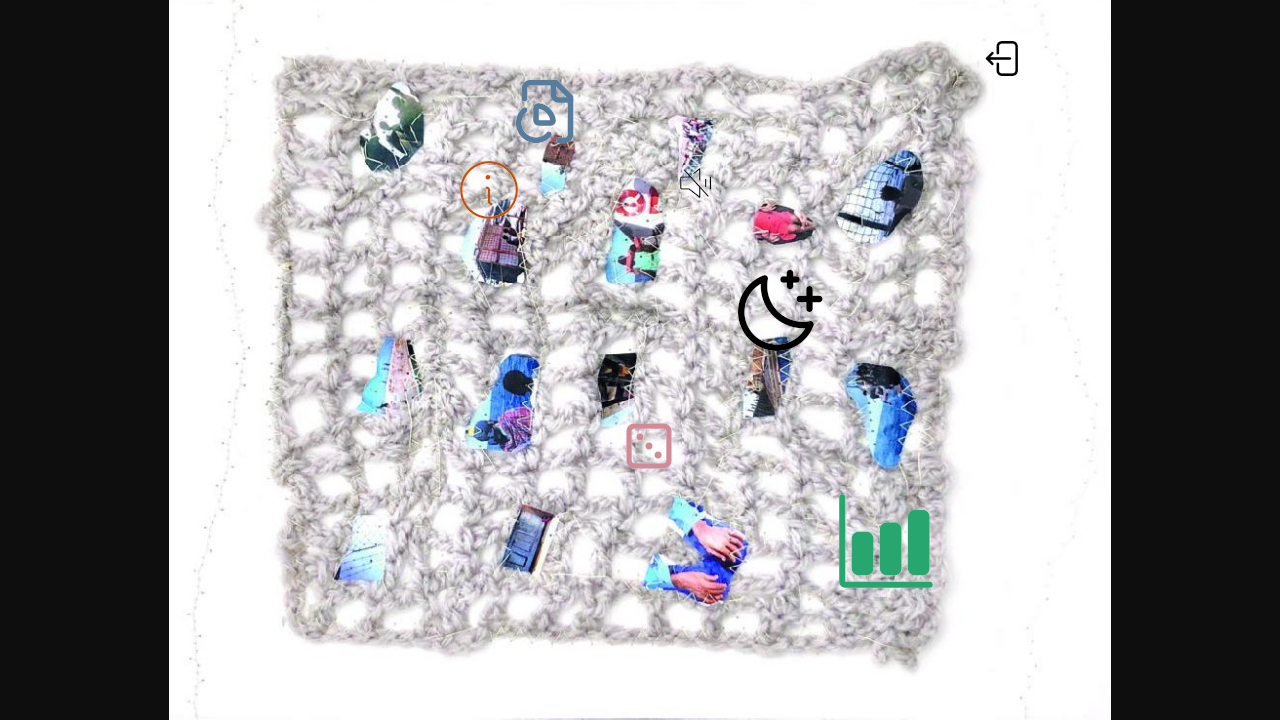  Describe the element at coordinates (886, 541) in the screenshot. I see `view analytics or statistics` at that location.